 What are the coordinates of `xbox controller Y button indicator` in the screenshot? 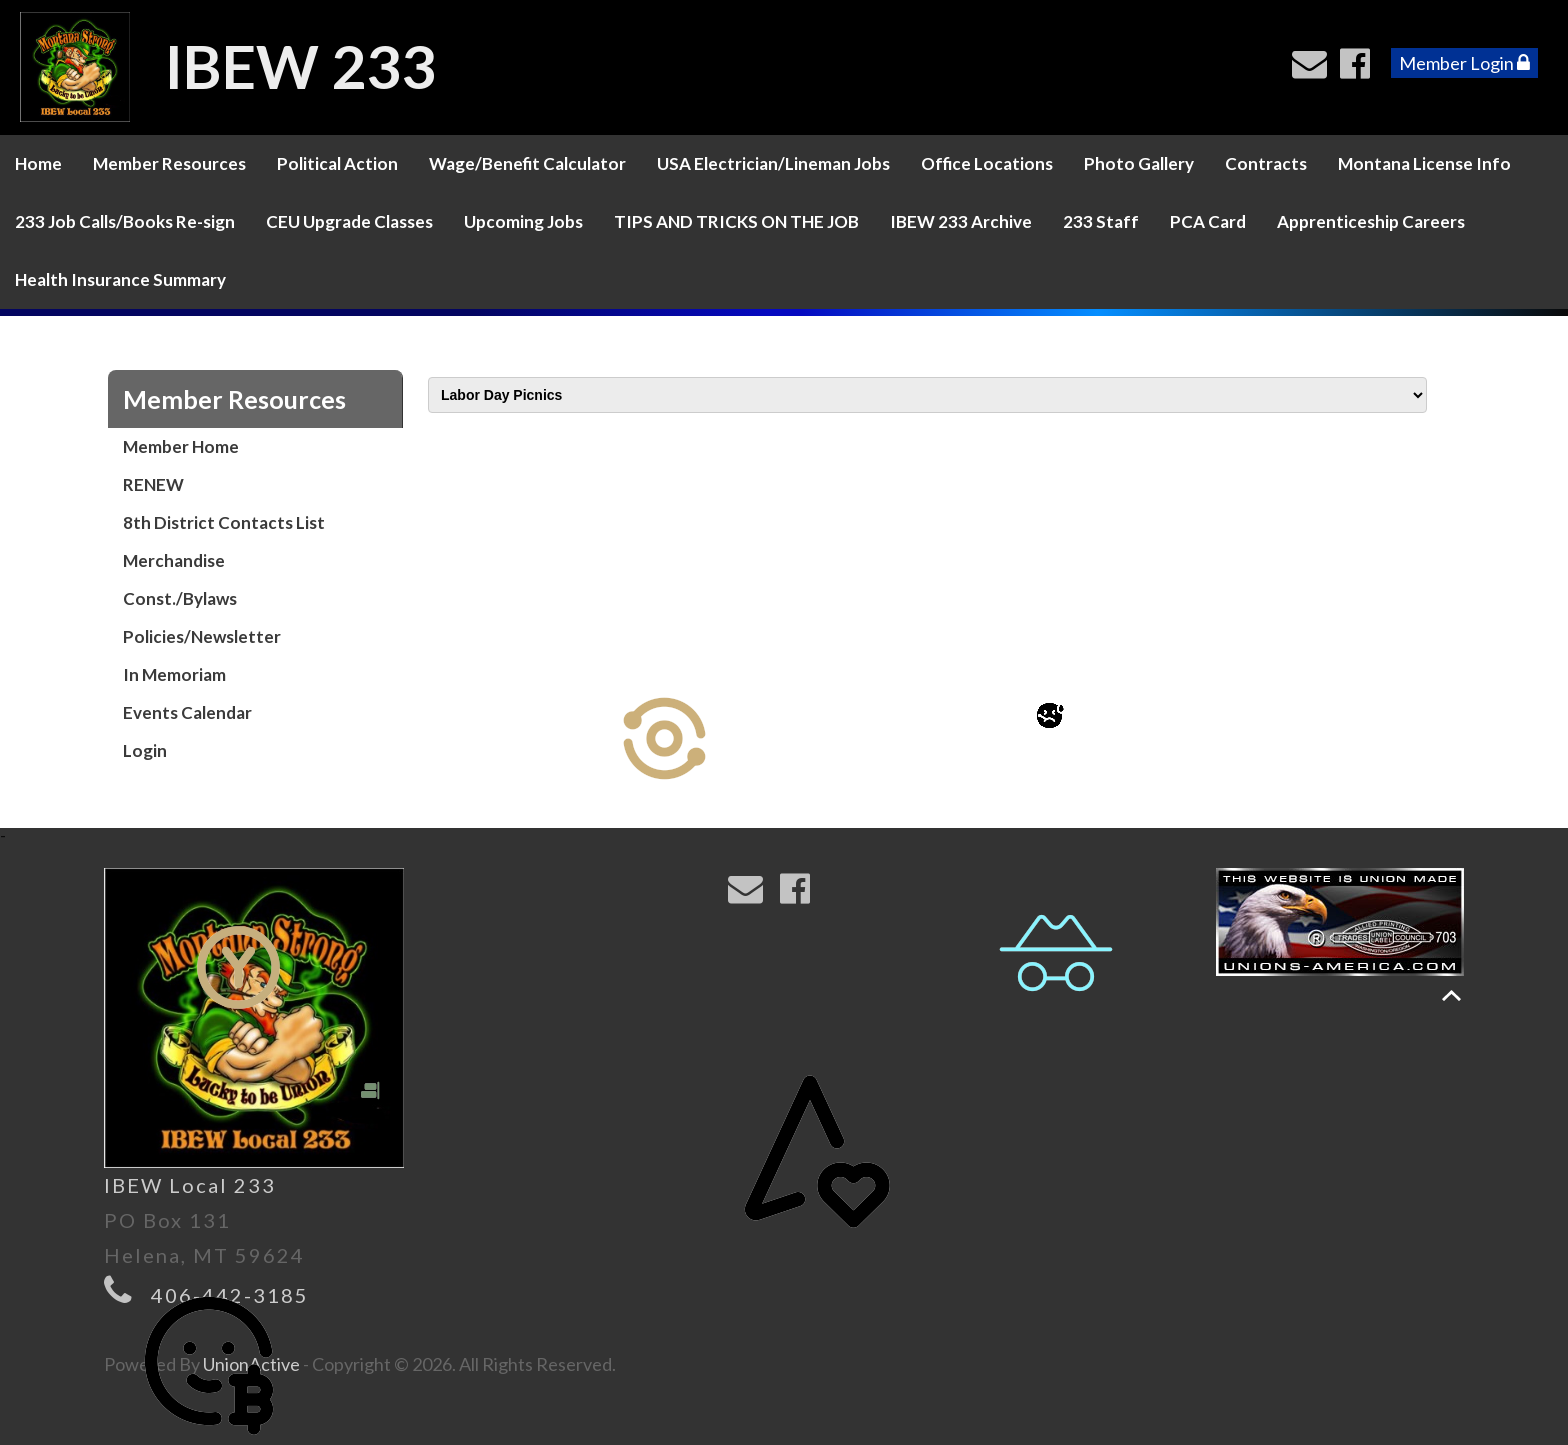 It's located at (238, 967).